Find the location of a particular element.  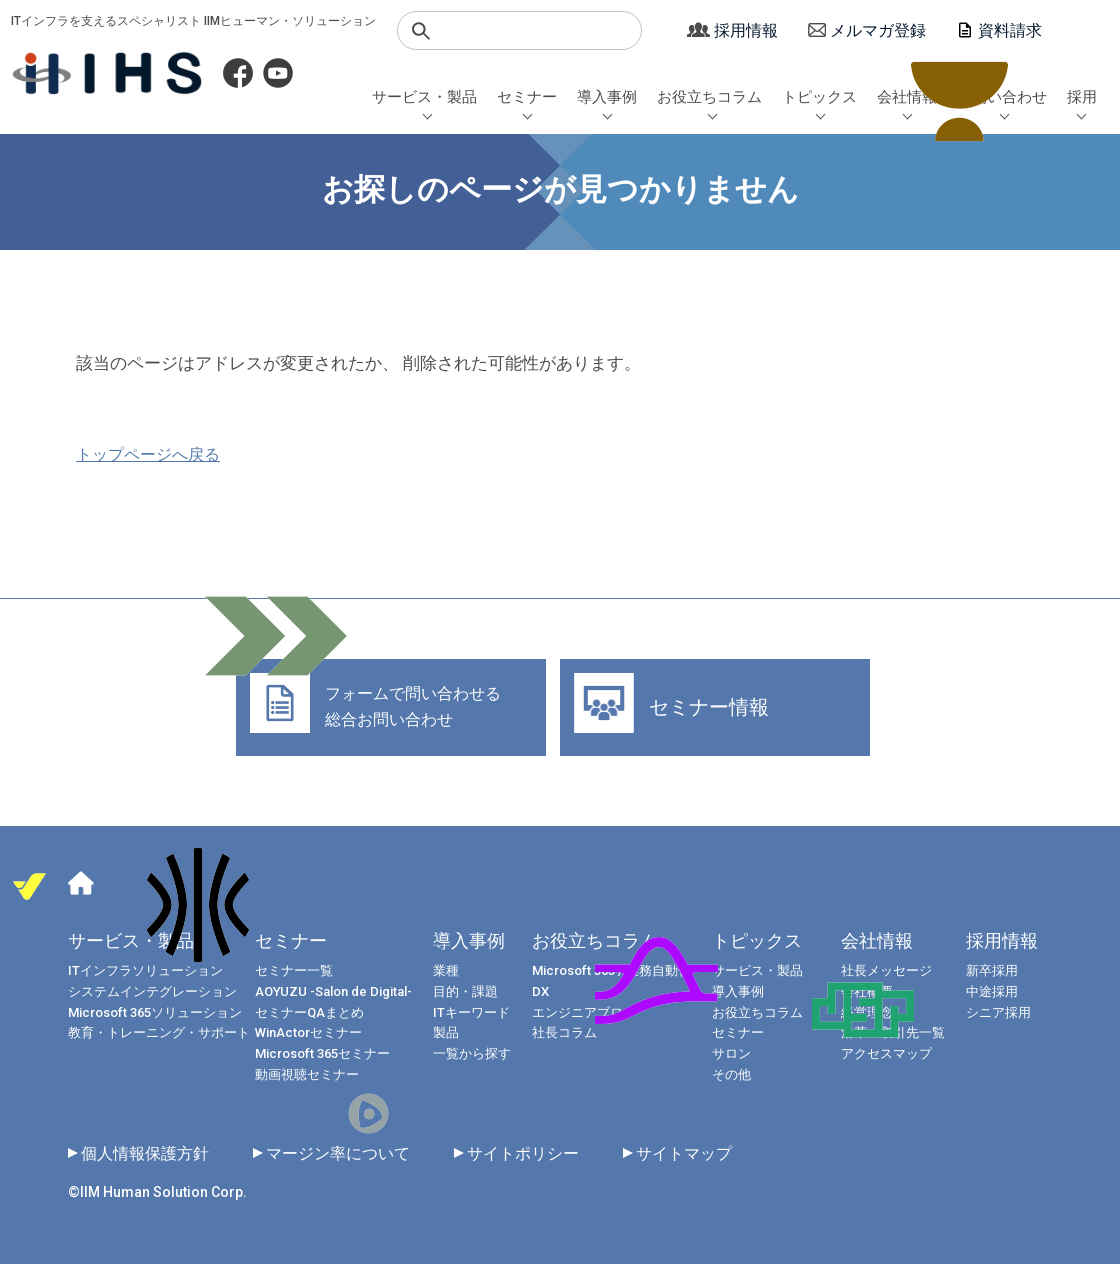

voip.ms logo is located at coordinates (29, 886).